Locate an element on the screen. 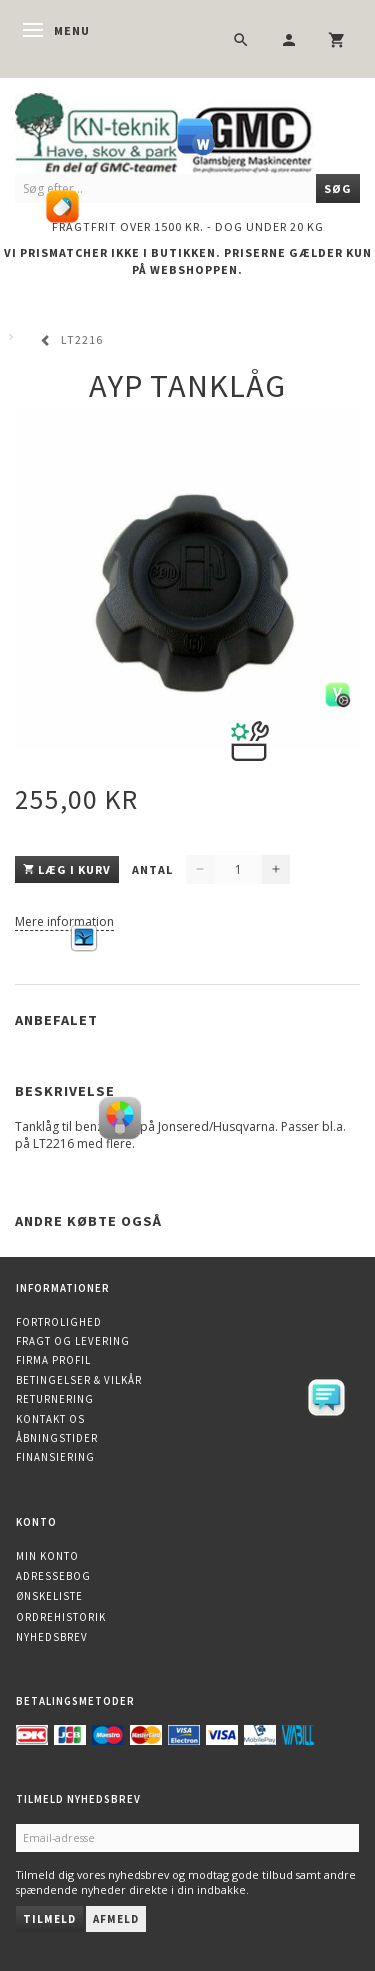 The height and width of the screenshot is (1971, 375). open kid3 audio tag editor is located at coordinates (62, 206).